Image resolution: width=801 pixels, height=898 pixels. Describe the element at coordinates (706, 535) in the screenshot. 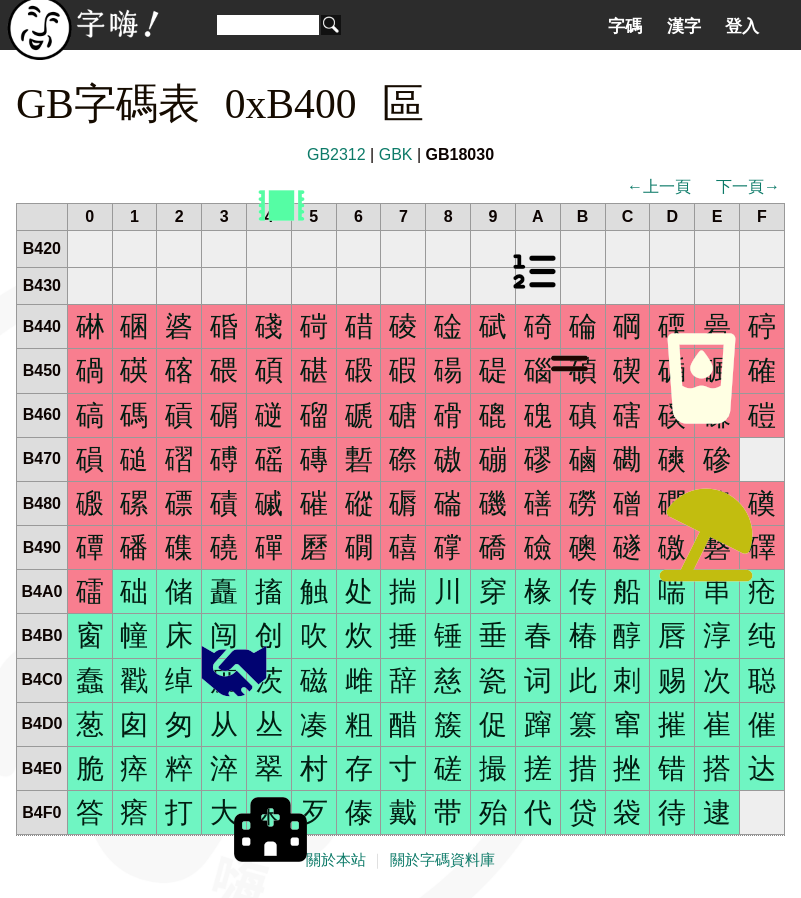

I see `access vacation or time-off settings` at that location.